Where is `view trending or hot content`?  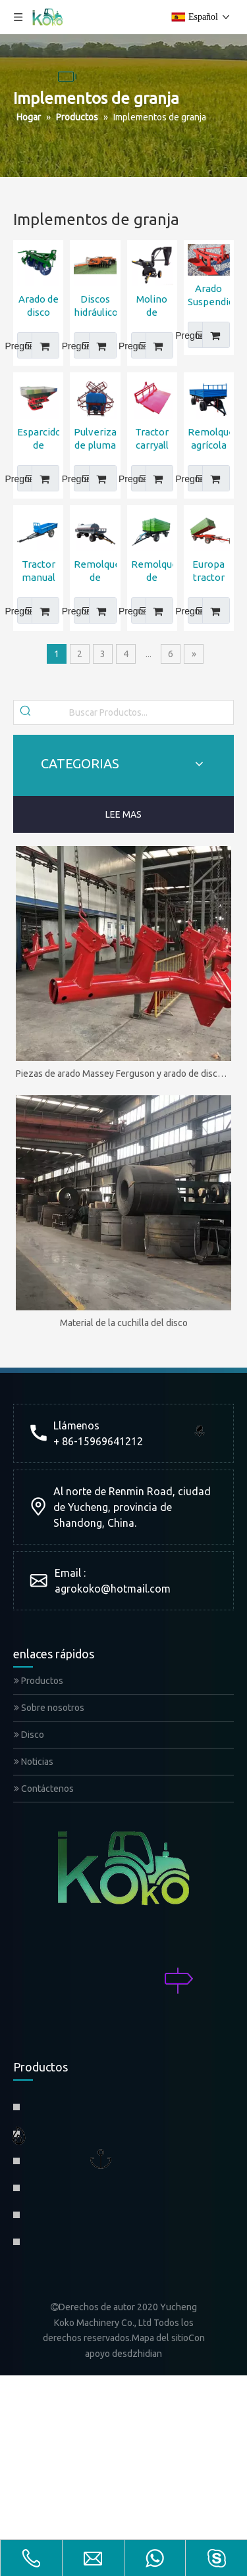
view trending or hot content is located at coordinates (18, 2135).